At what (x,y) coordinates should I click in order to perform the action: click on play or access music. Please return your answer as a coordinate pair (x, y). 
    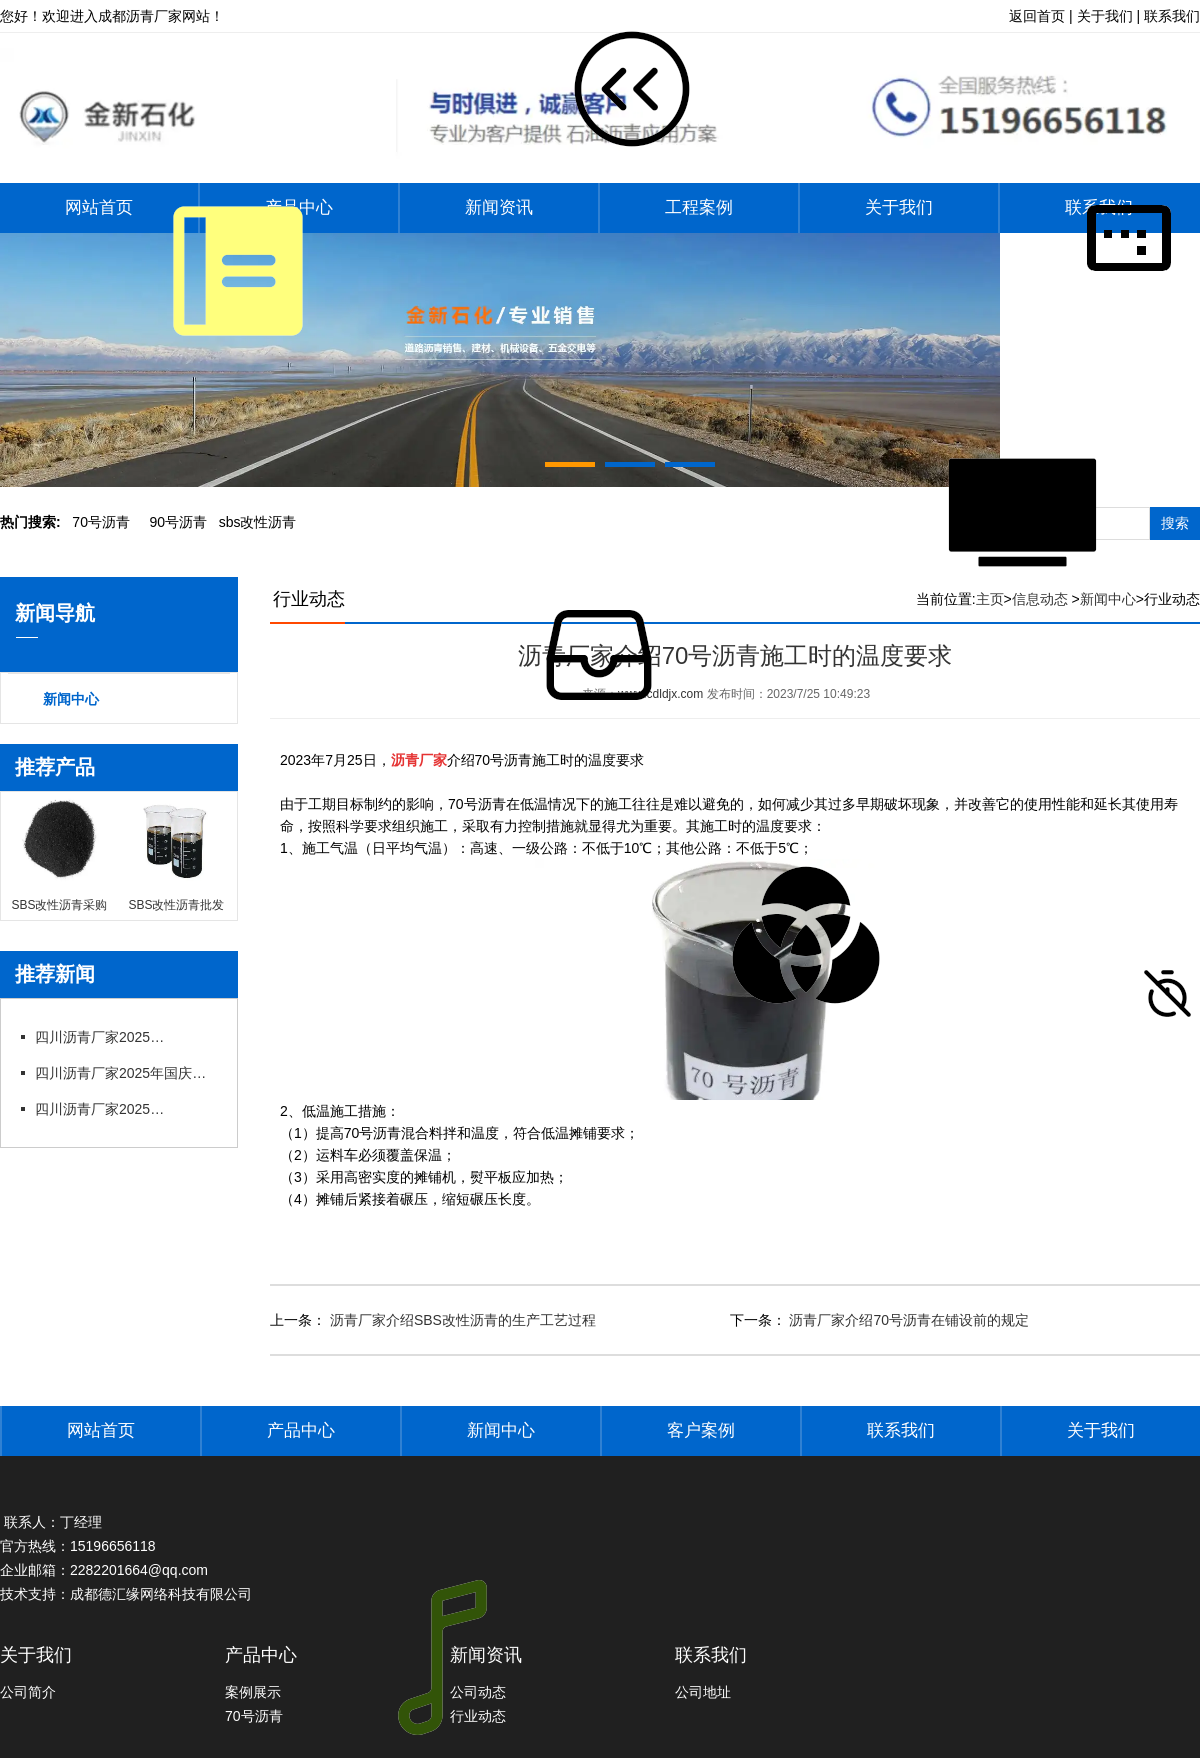
    Looking at the image, I should click on (442, 1657).